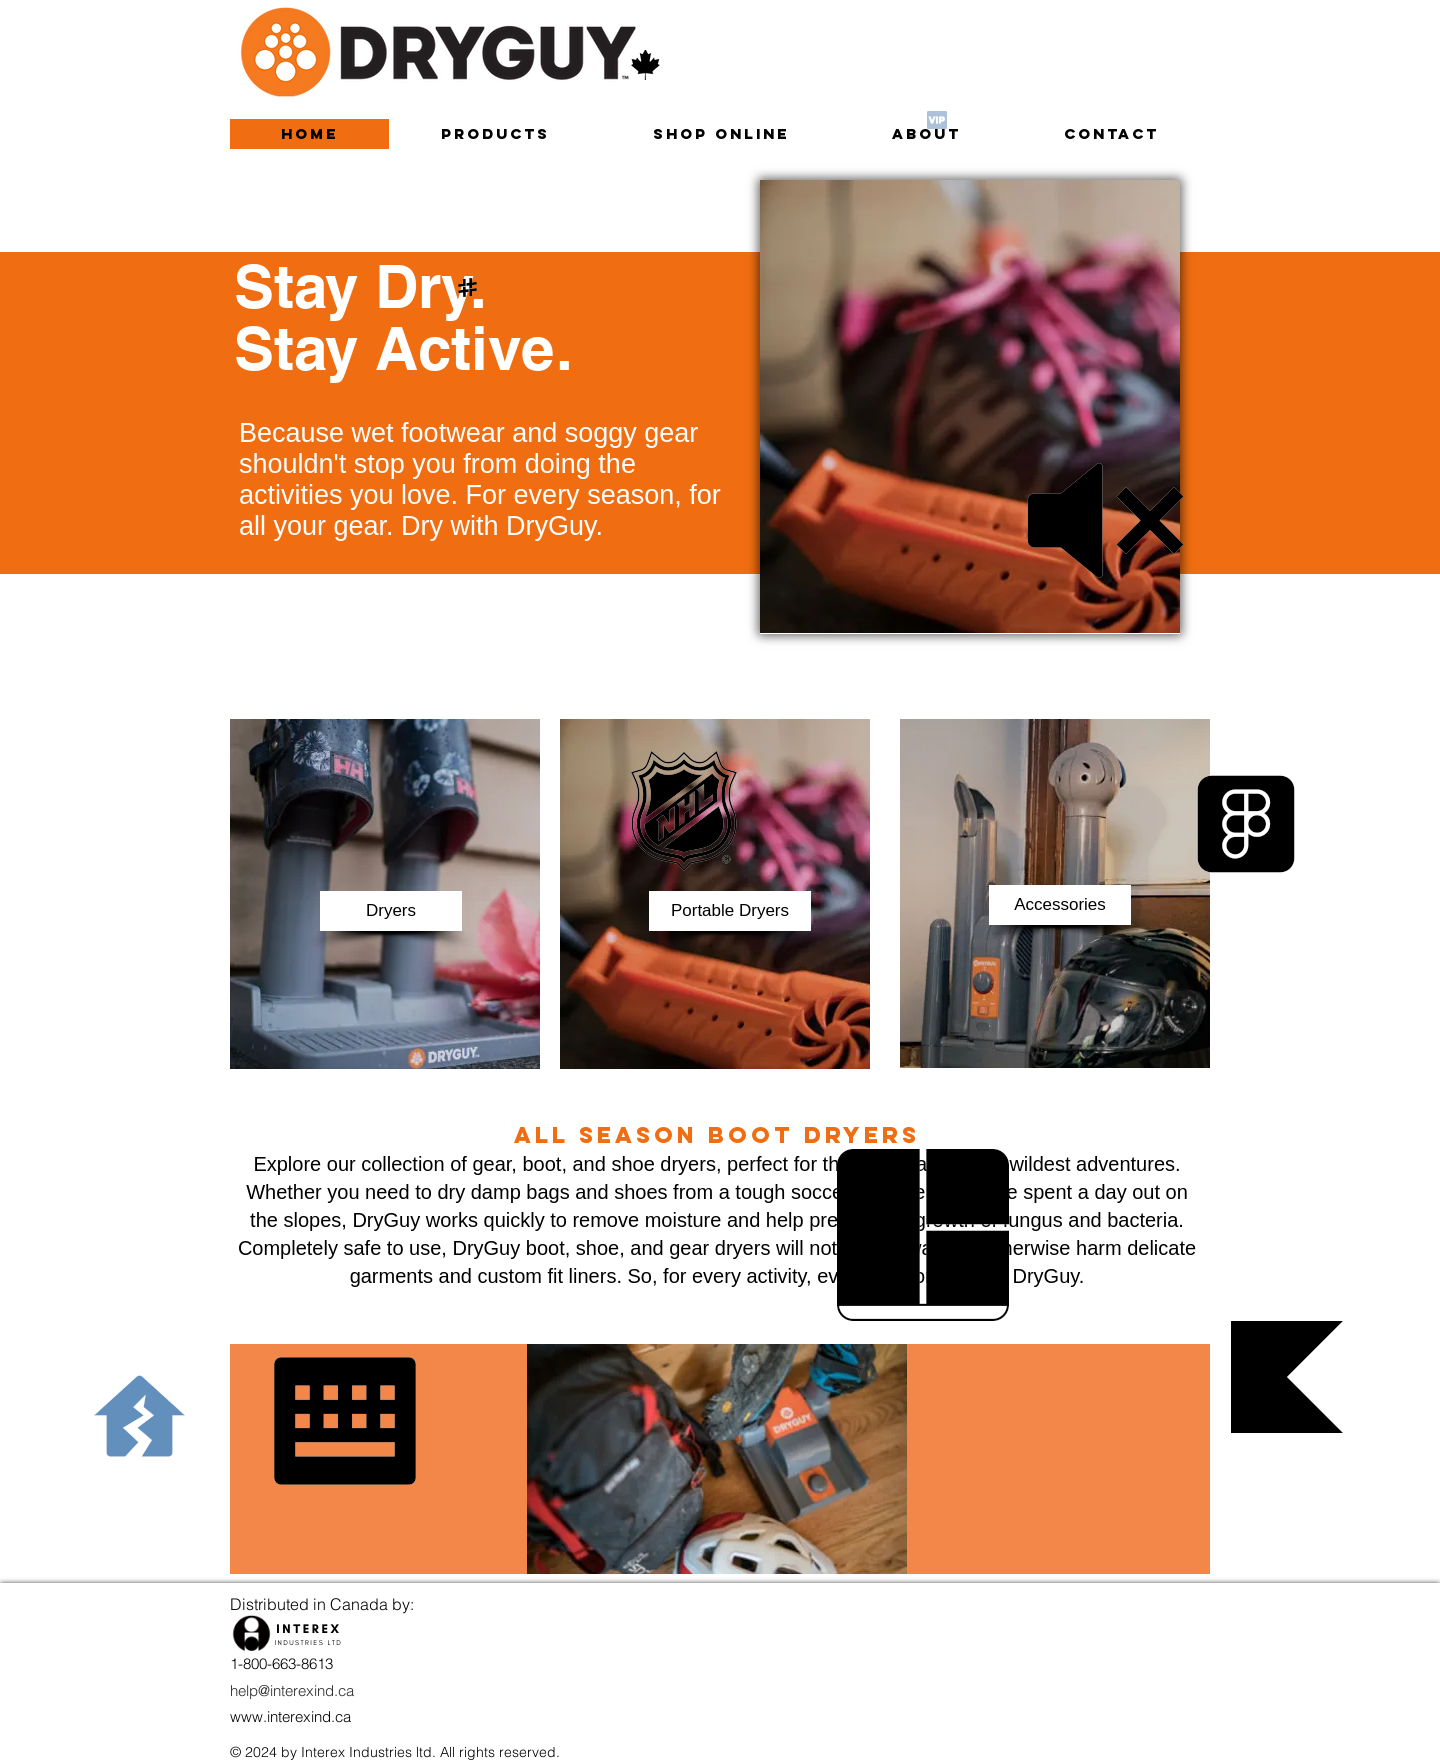 This screenshot has height=1764, width=1440. What do you see at coordinates (937, 120) in the screenshot?
I see `indicates VIP or premium membership status` at bounding box center [937, 120].